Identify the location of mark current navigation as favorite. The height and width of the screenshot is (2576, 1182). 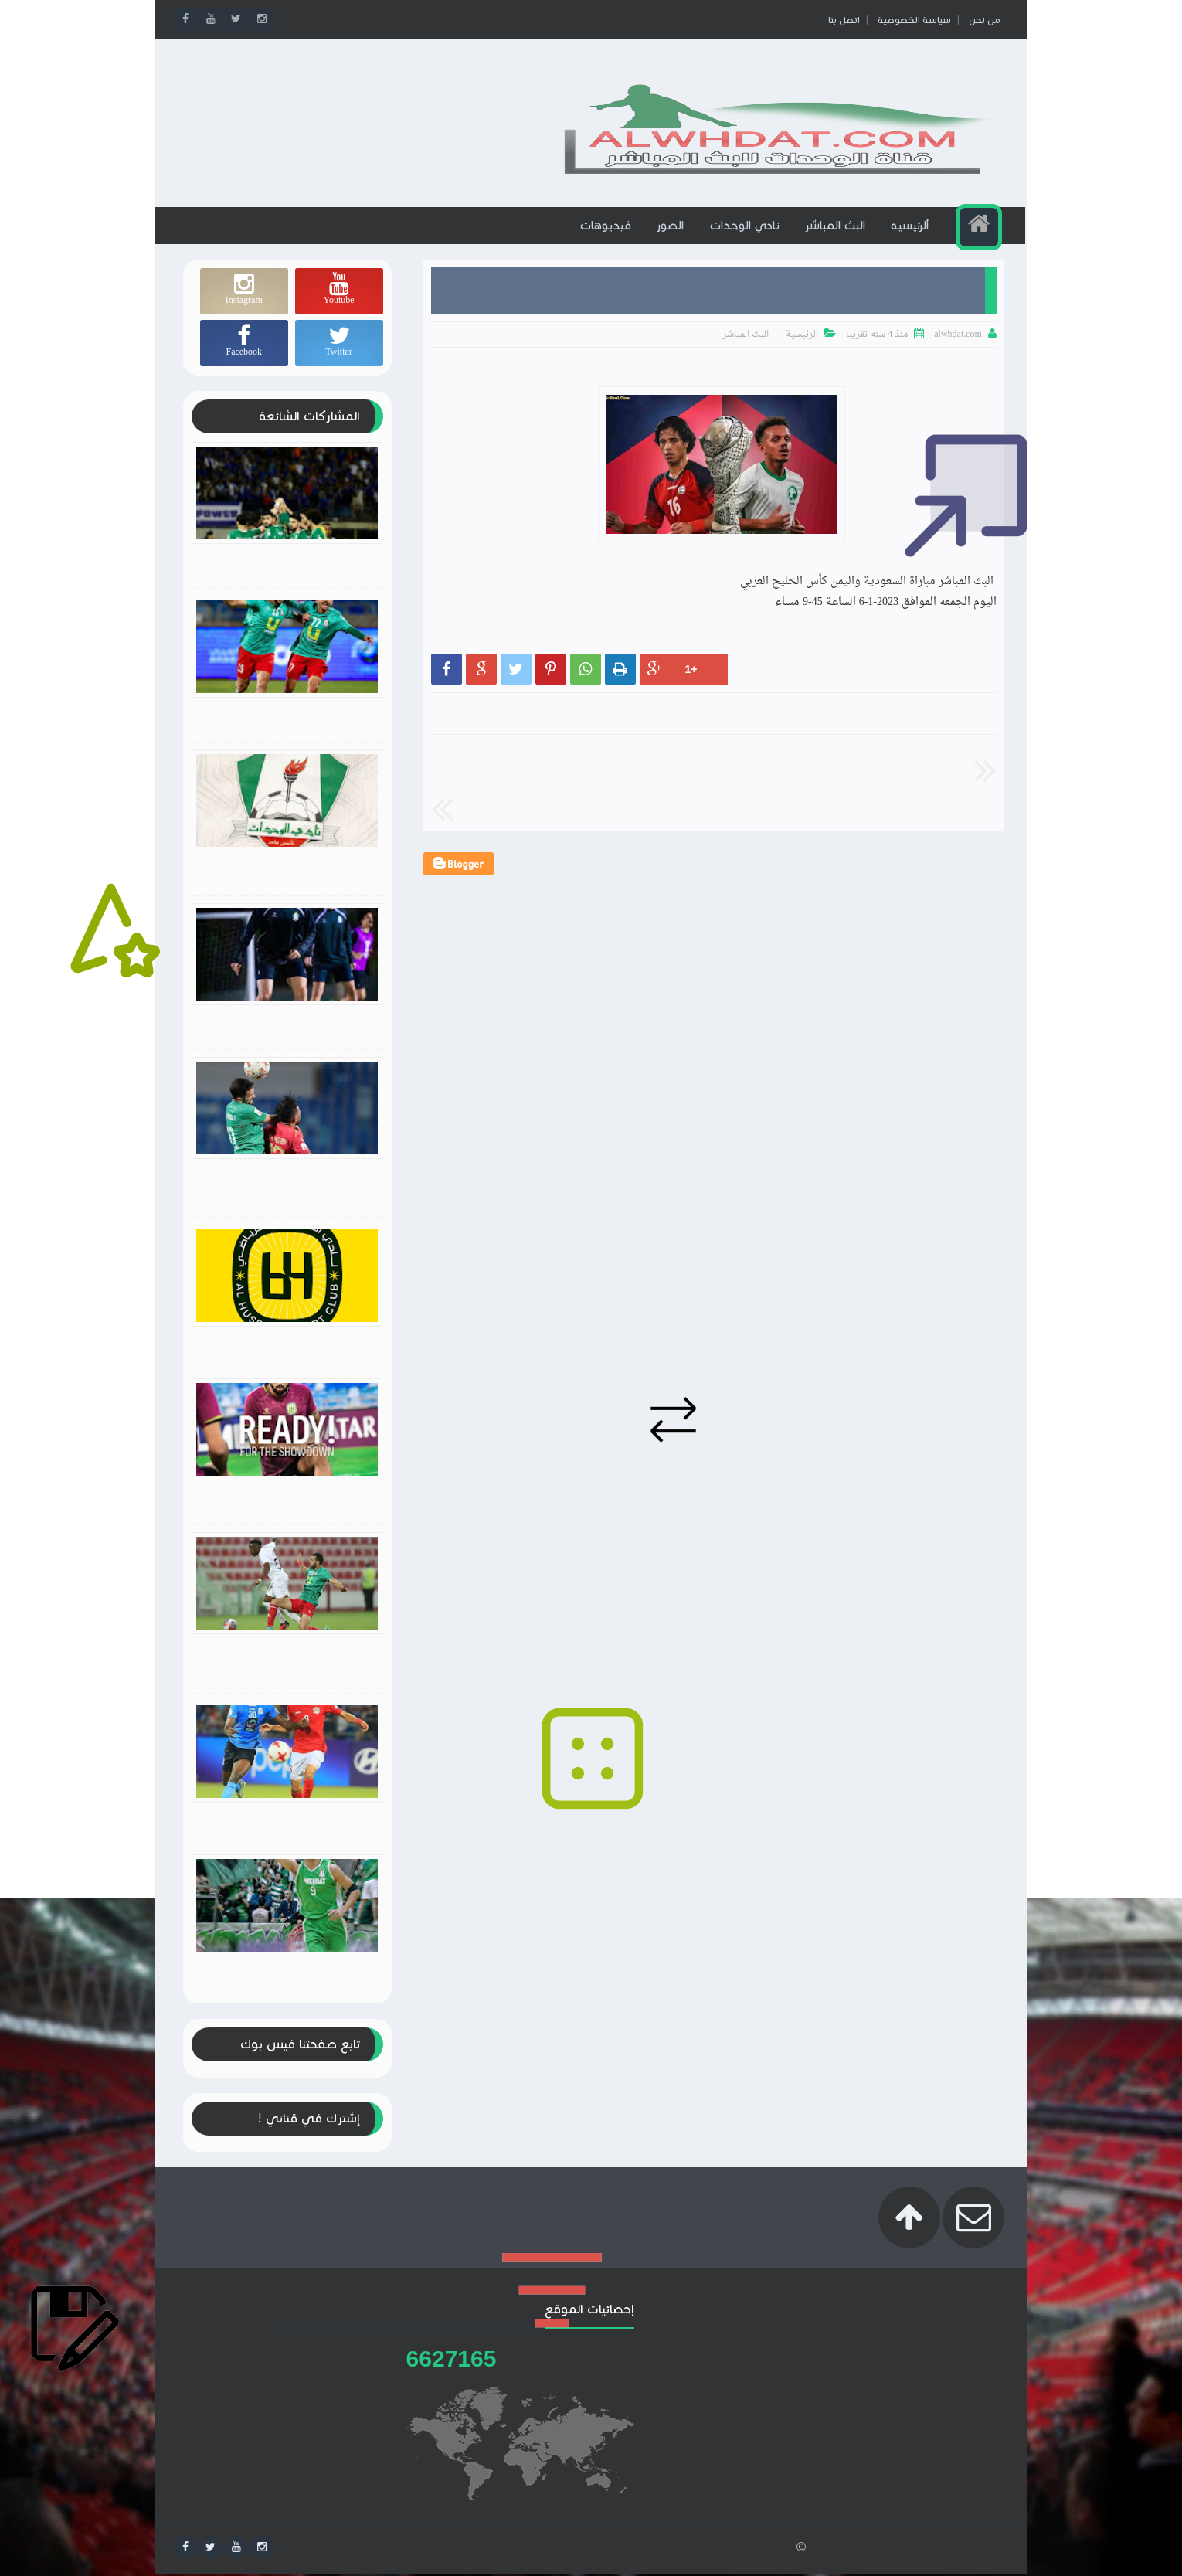
(110, 928).